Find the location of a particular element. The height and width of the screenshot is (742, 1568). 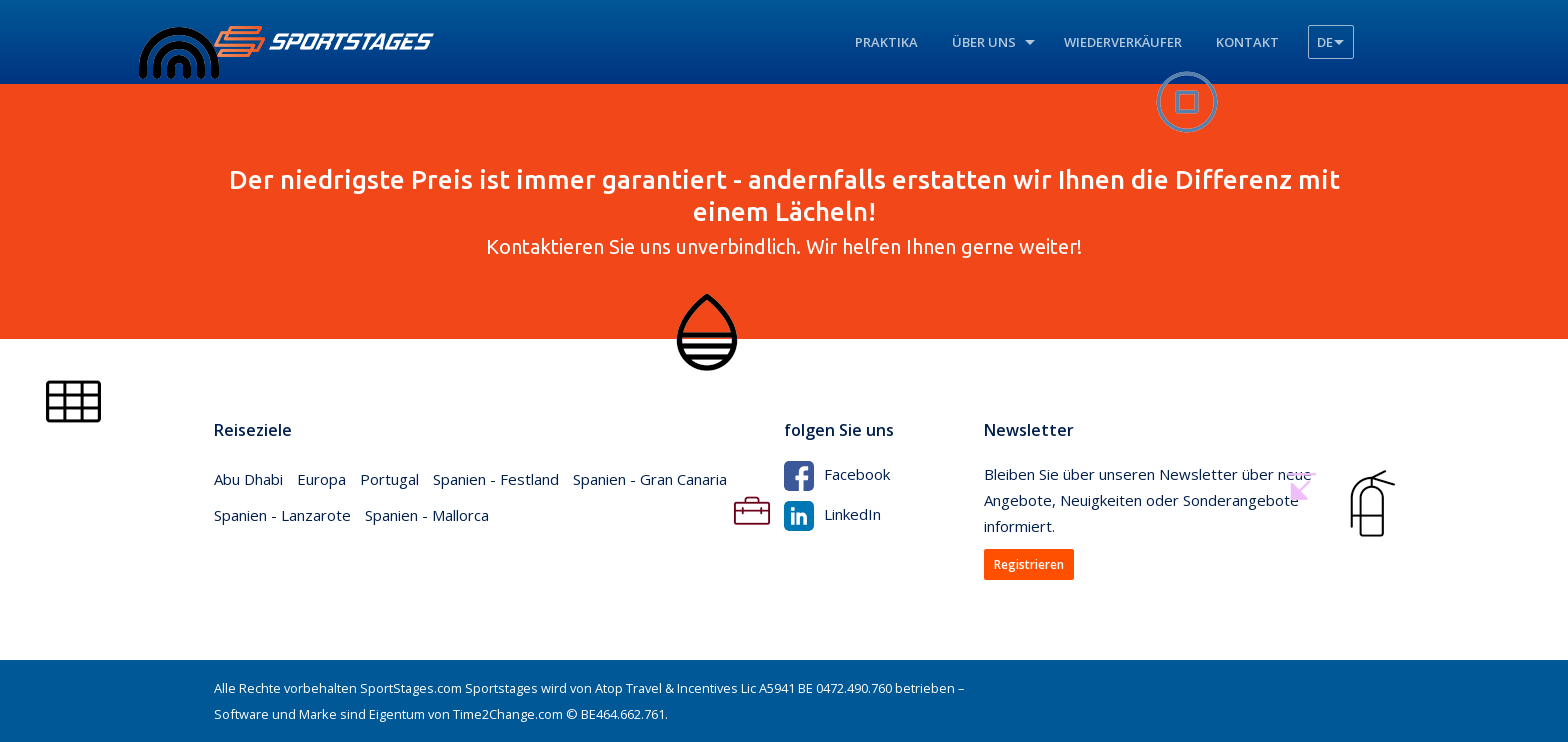

indicates LGBTQ+ pride or inclusivity features is located at coordinates (179, 55).